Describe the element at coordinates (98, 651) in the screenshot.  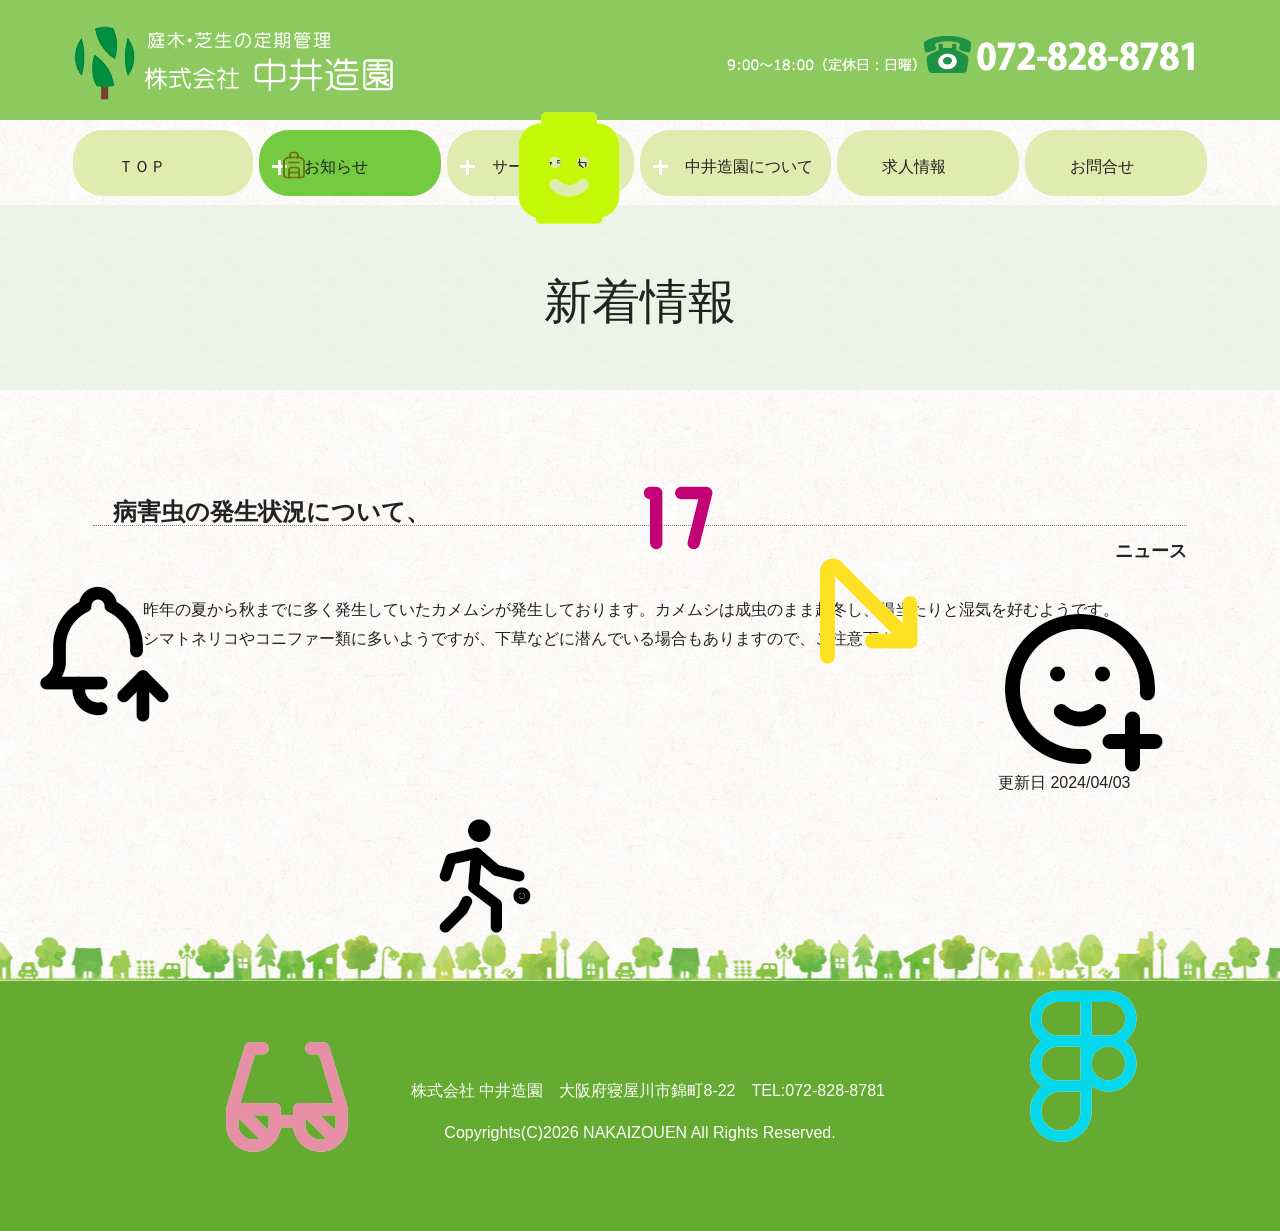
I see `upload or export notification settings` at that location.